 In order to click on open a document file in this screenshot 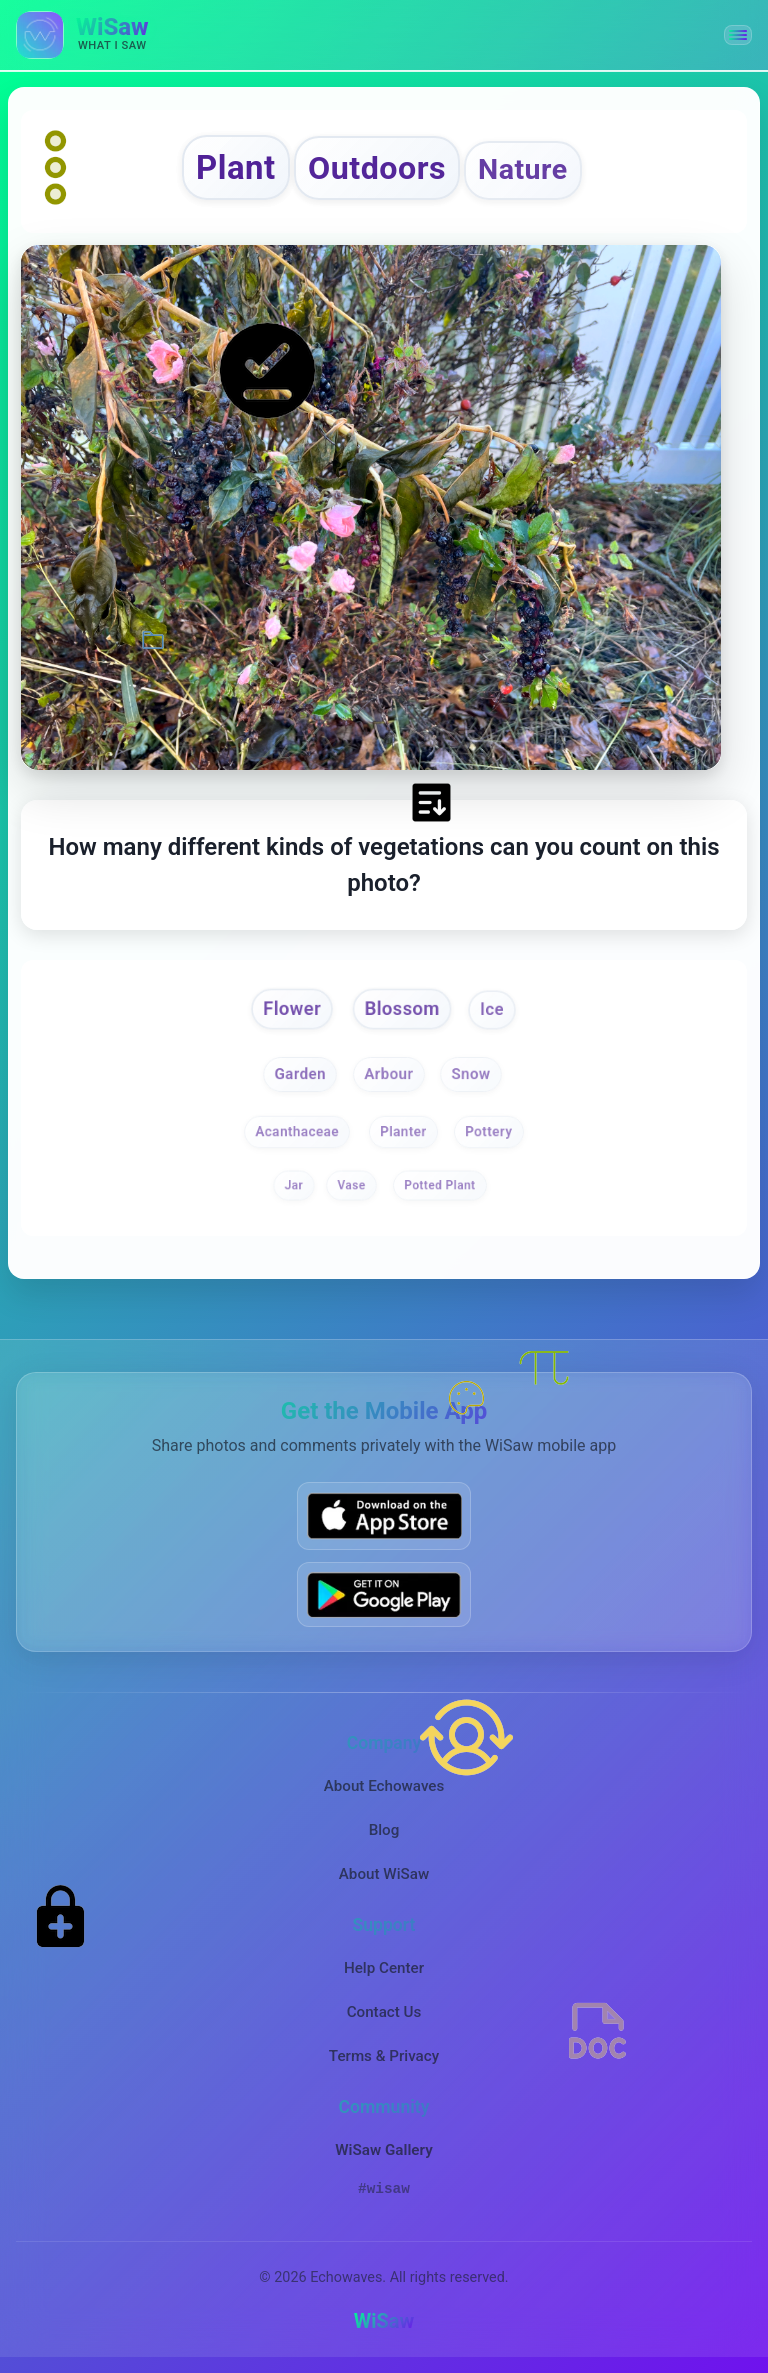, I will do `click(598, 2033)`.